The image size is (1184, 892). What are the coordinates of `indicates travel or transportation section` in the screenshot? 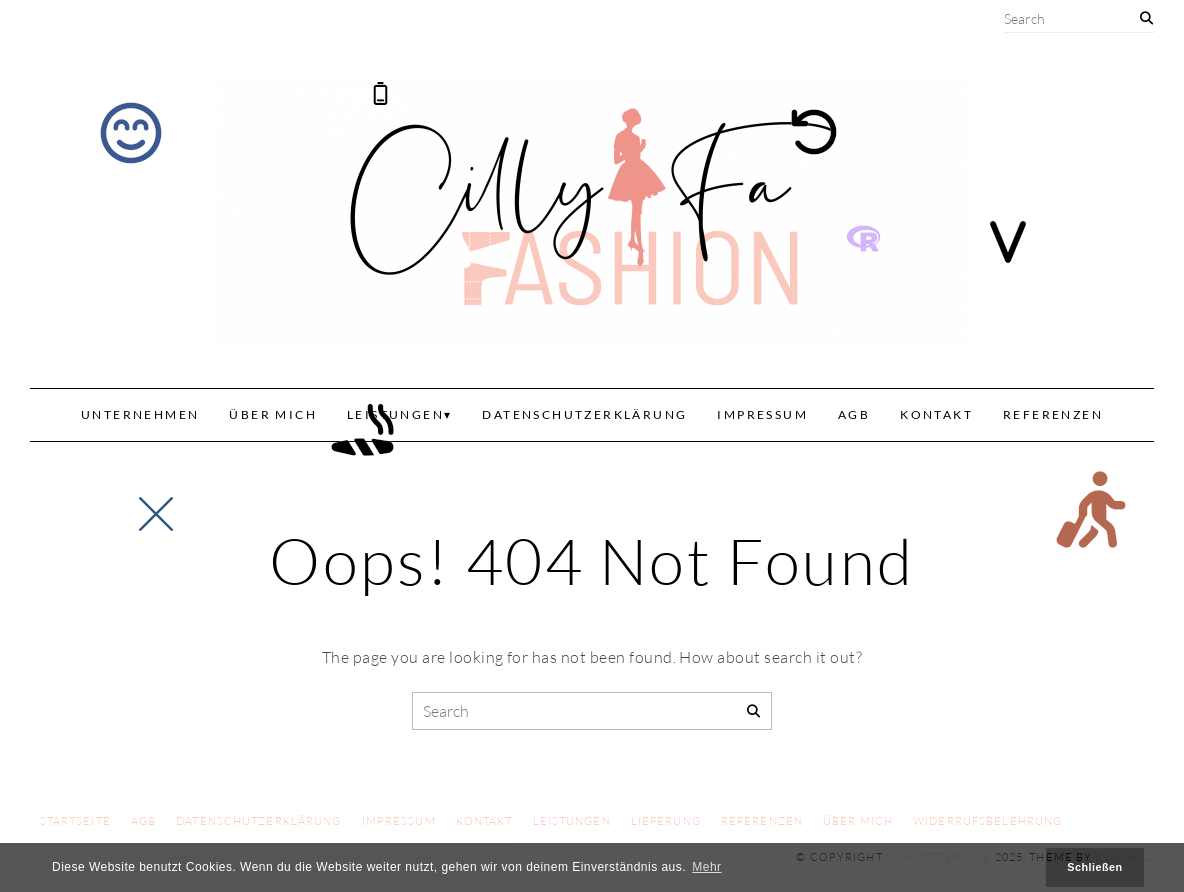 It's located at (1091, 509).